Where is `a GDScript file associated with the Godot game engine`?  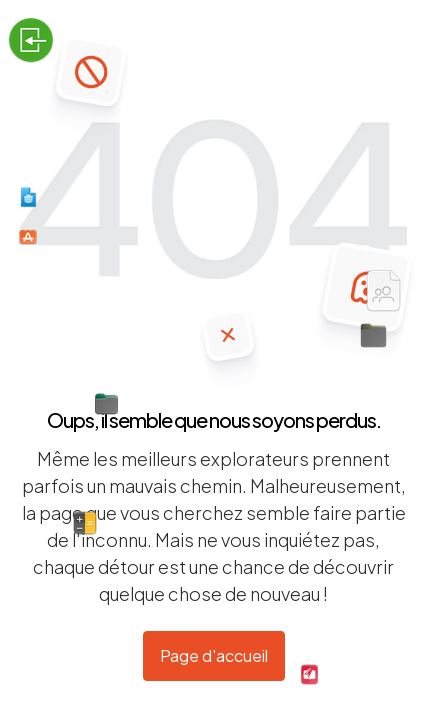 a GDScript file associated with the Godot game engine is located at coordinates (28, 197).